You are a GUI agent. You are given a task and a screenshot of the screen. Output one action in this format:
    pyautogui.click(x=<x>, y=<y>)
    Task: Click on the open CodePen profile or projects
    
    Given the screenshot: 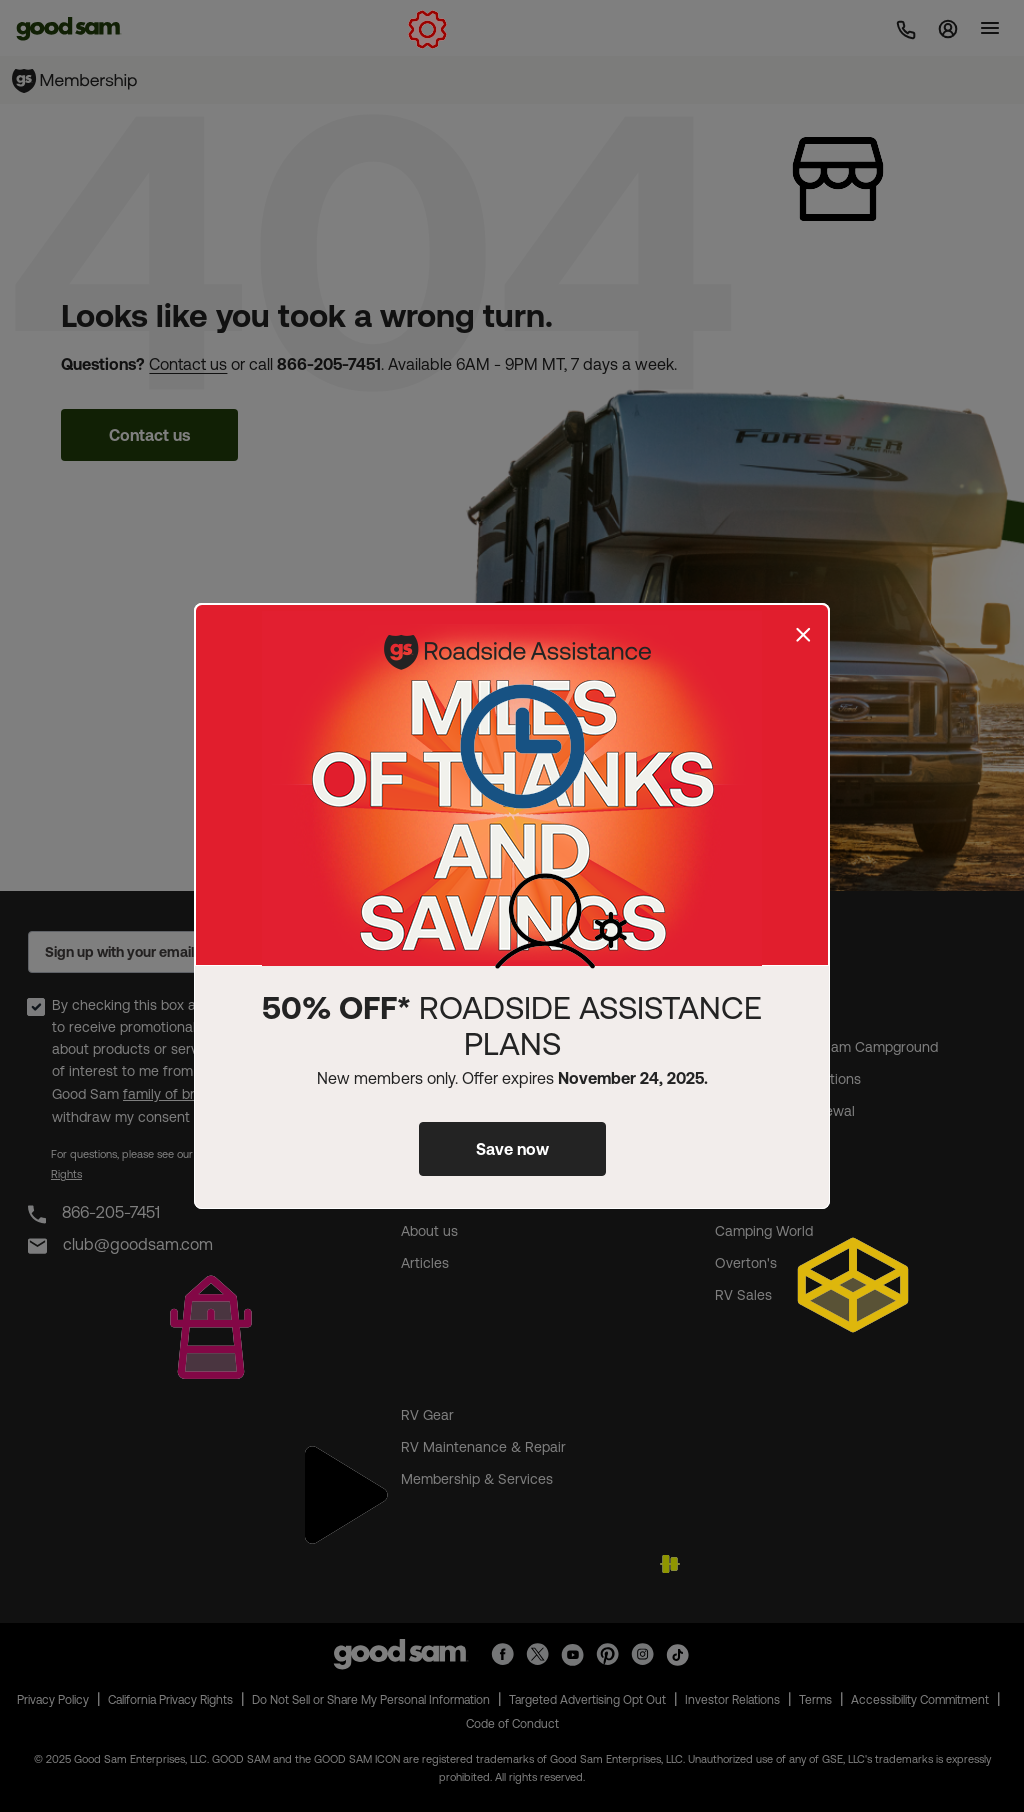 What is the action you would take?
    pyautogui.click(x=853, y=1285)
    